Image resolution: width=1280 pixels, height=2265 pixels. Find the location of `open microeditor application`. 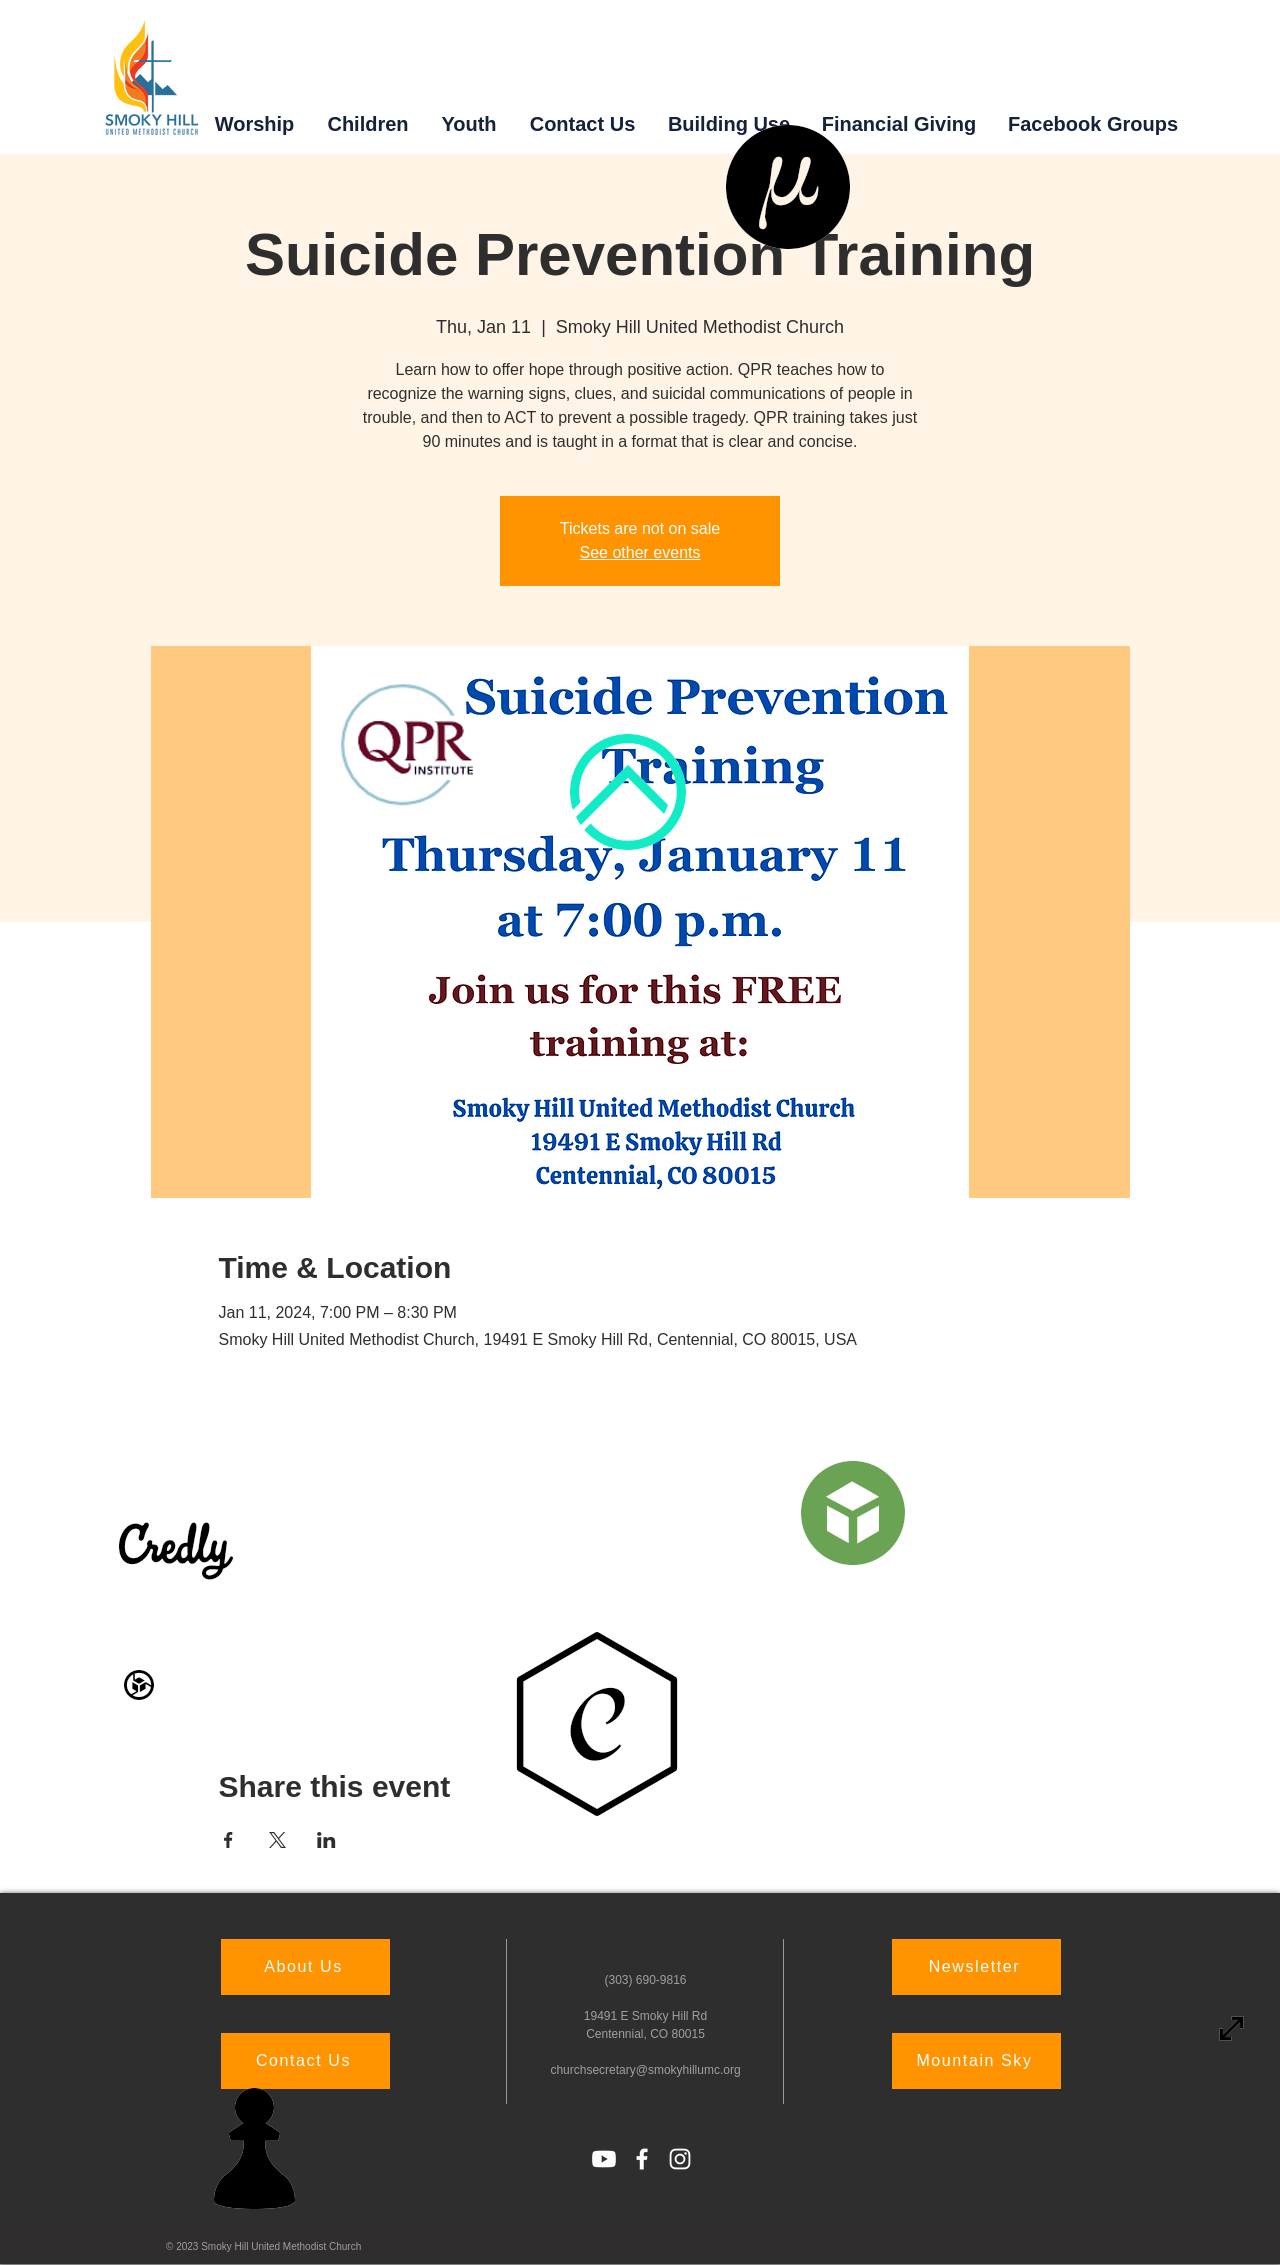

open microeditor application is located at coordinates (788, 187).